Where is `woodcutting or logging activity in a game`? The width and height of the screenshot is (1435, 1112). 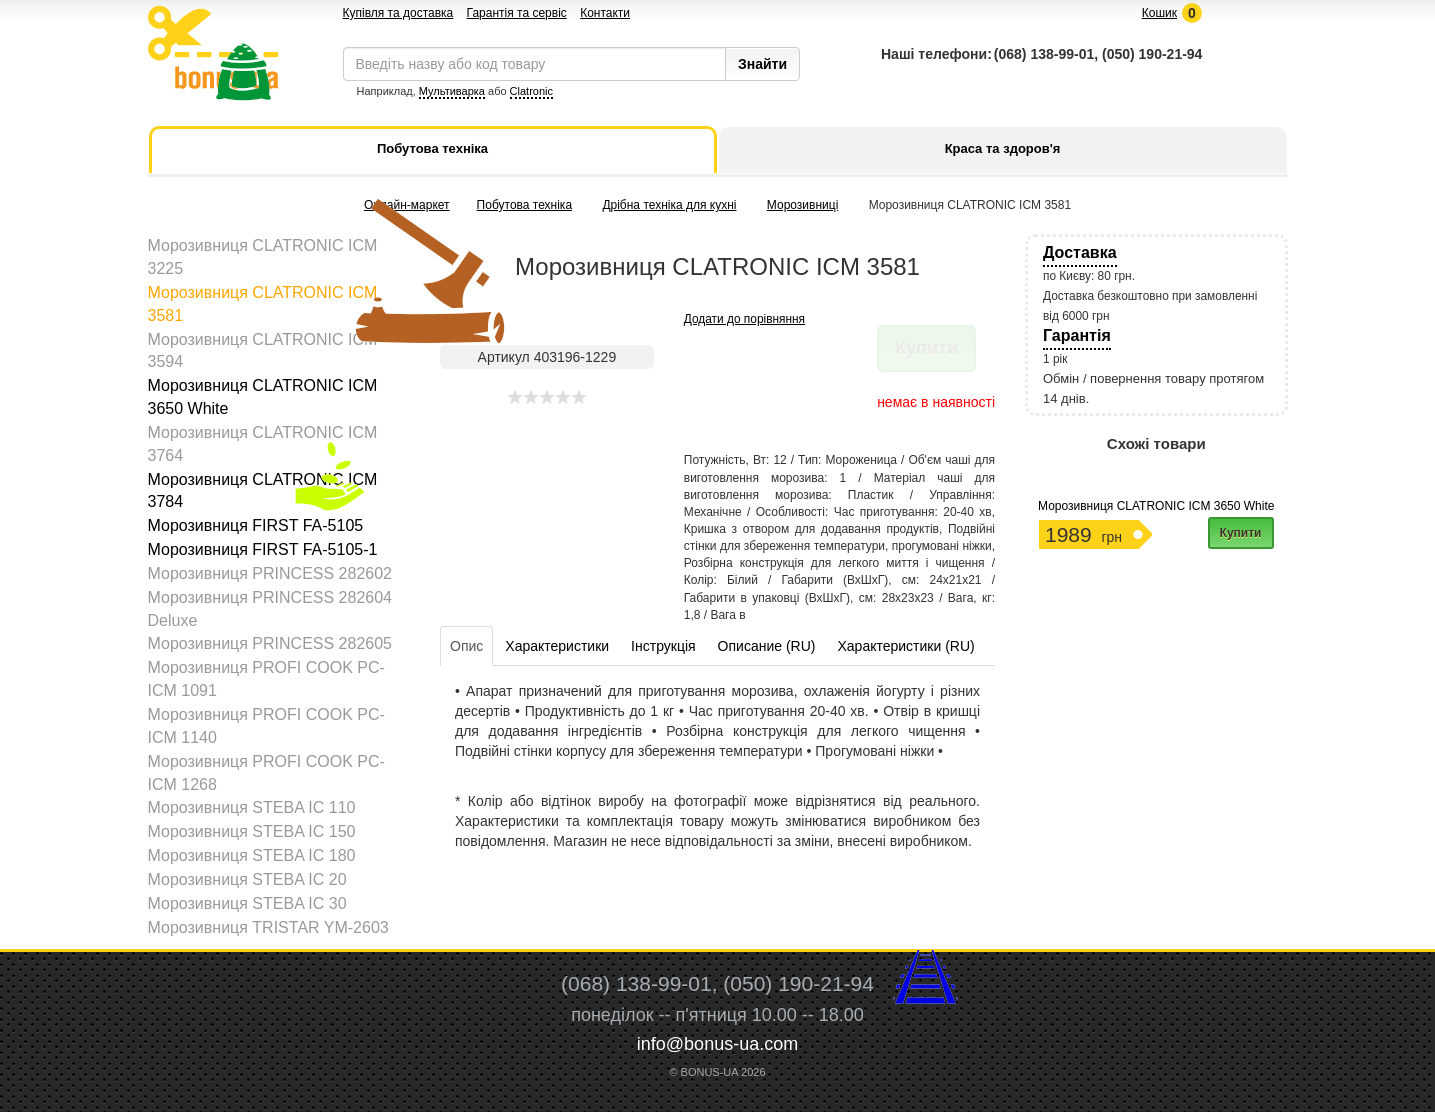 woodcutting or logging activity in a game is located at coordinates (430, 271).